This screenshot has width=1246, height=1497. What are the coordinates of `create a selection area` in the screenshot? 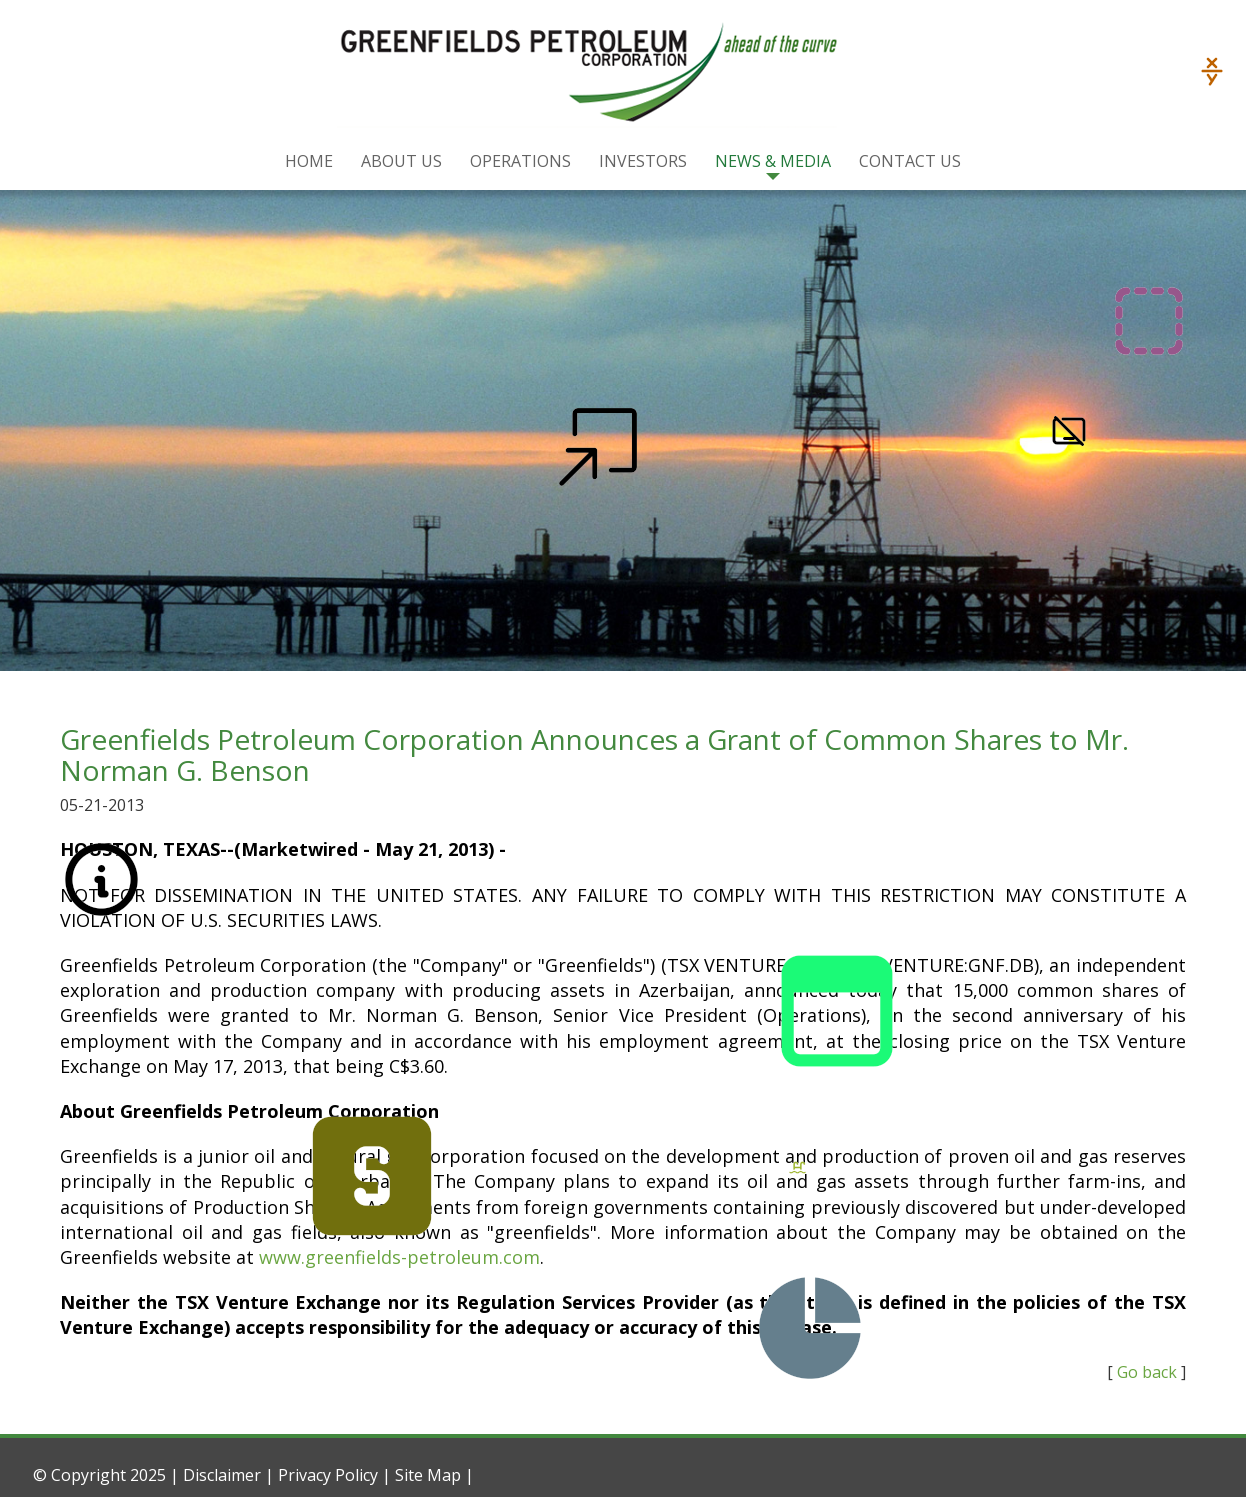 It's located at (1149, 321).